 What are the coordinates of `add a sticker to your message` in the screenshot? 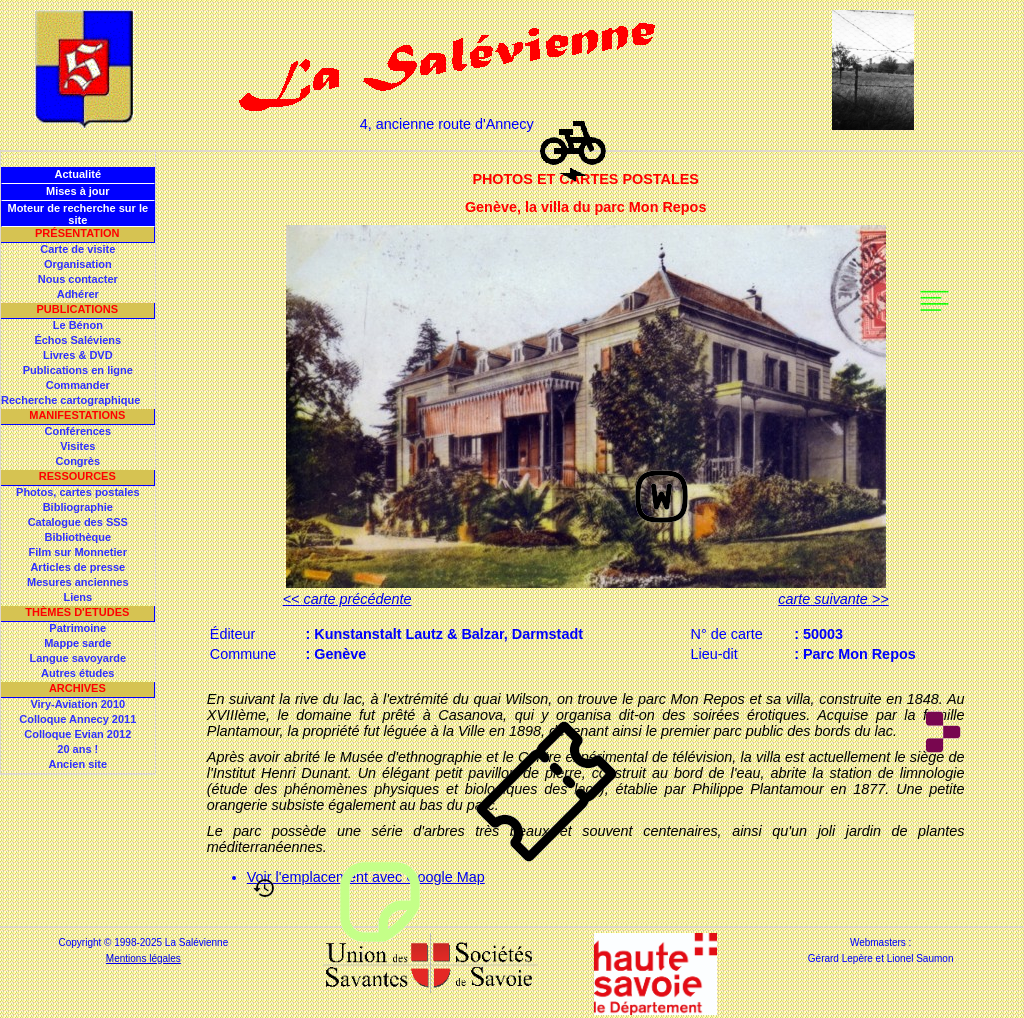 It's located at (380, 902).